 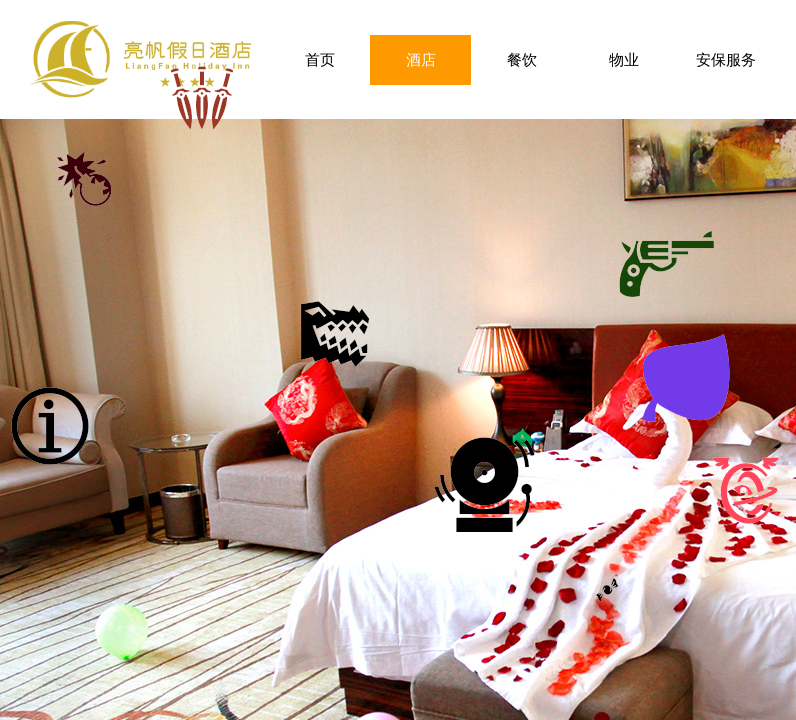 What do you see at coordinates (686, 378) in the screenshot?
I see `indicates eco-friendly or sustainable option` at bounding box center [686, 378].